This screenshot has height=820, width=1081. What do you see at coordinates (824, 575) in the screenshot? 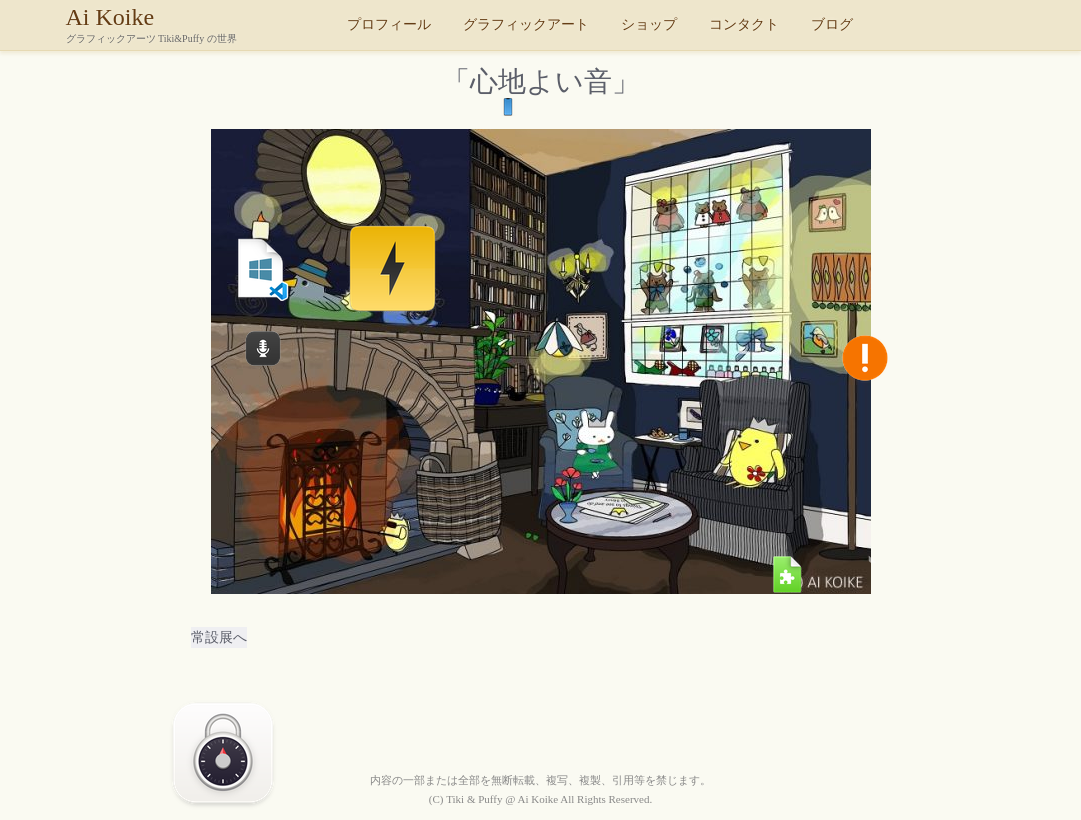
I see `a browser or app extension file` at bounding box center [824, 575].